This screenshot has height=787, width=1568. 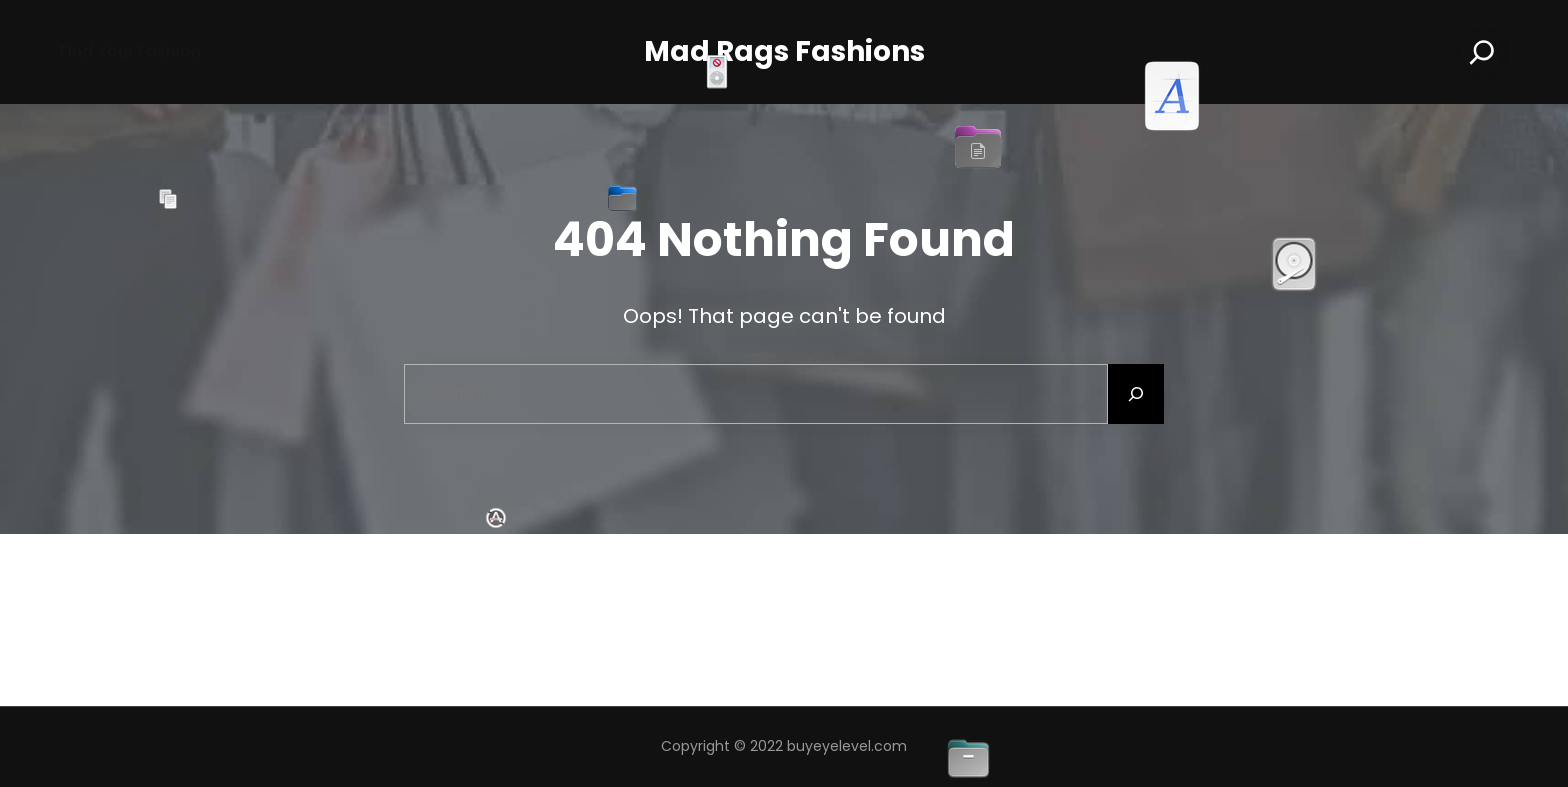 What do you see at coordinates (1294, 264) in the screenshot?
I see `open disk utility application` at bounding box center [1294, 264].